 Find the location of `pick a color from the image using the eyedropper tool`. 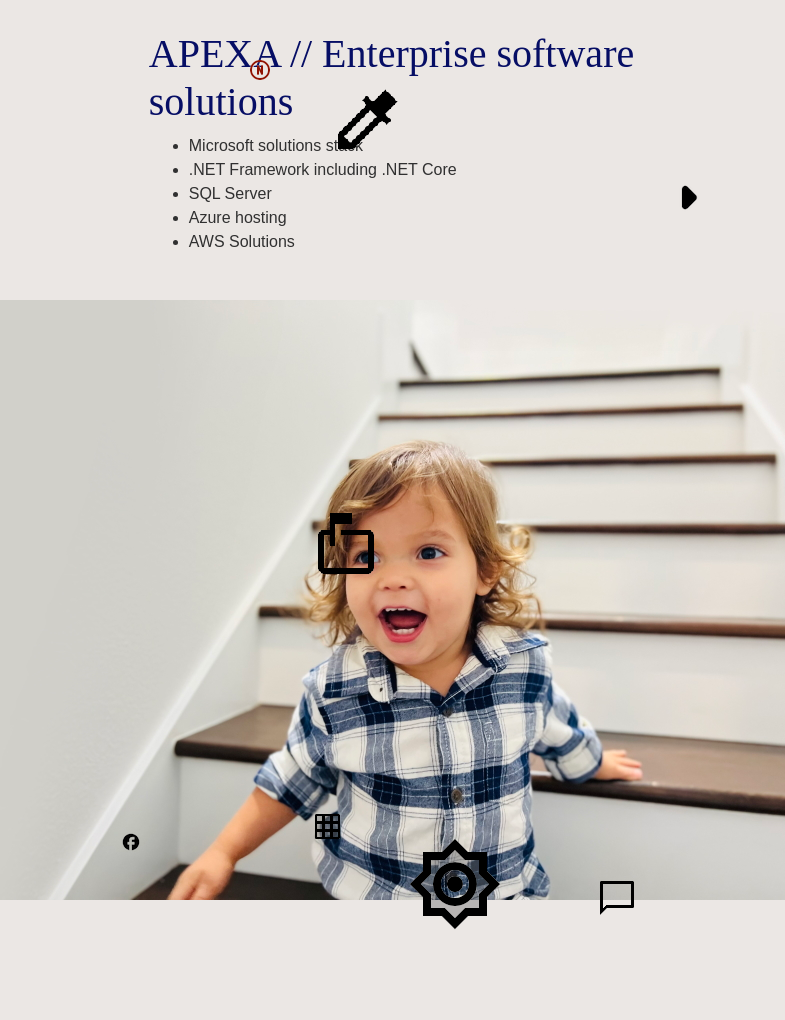

pick a color from the image using the eyedropper tool is located at coordinates (367, 120).